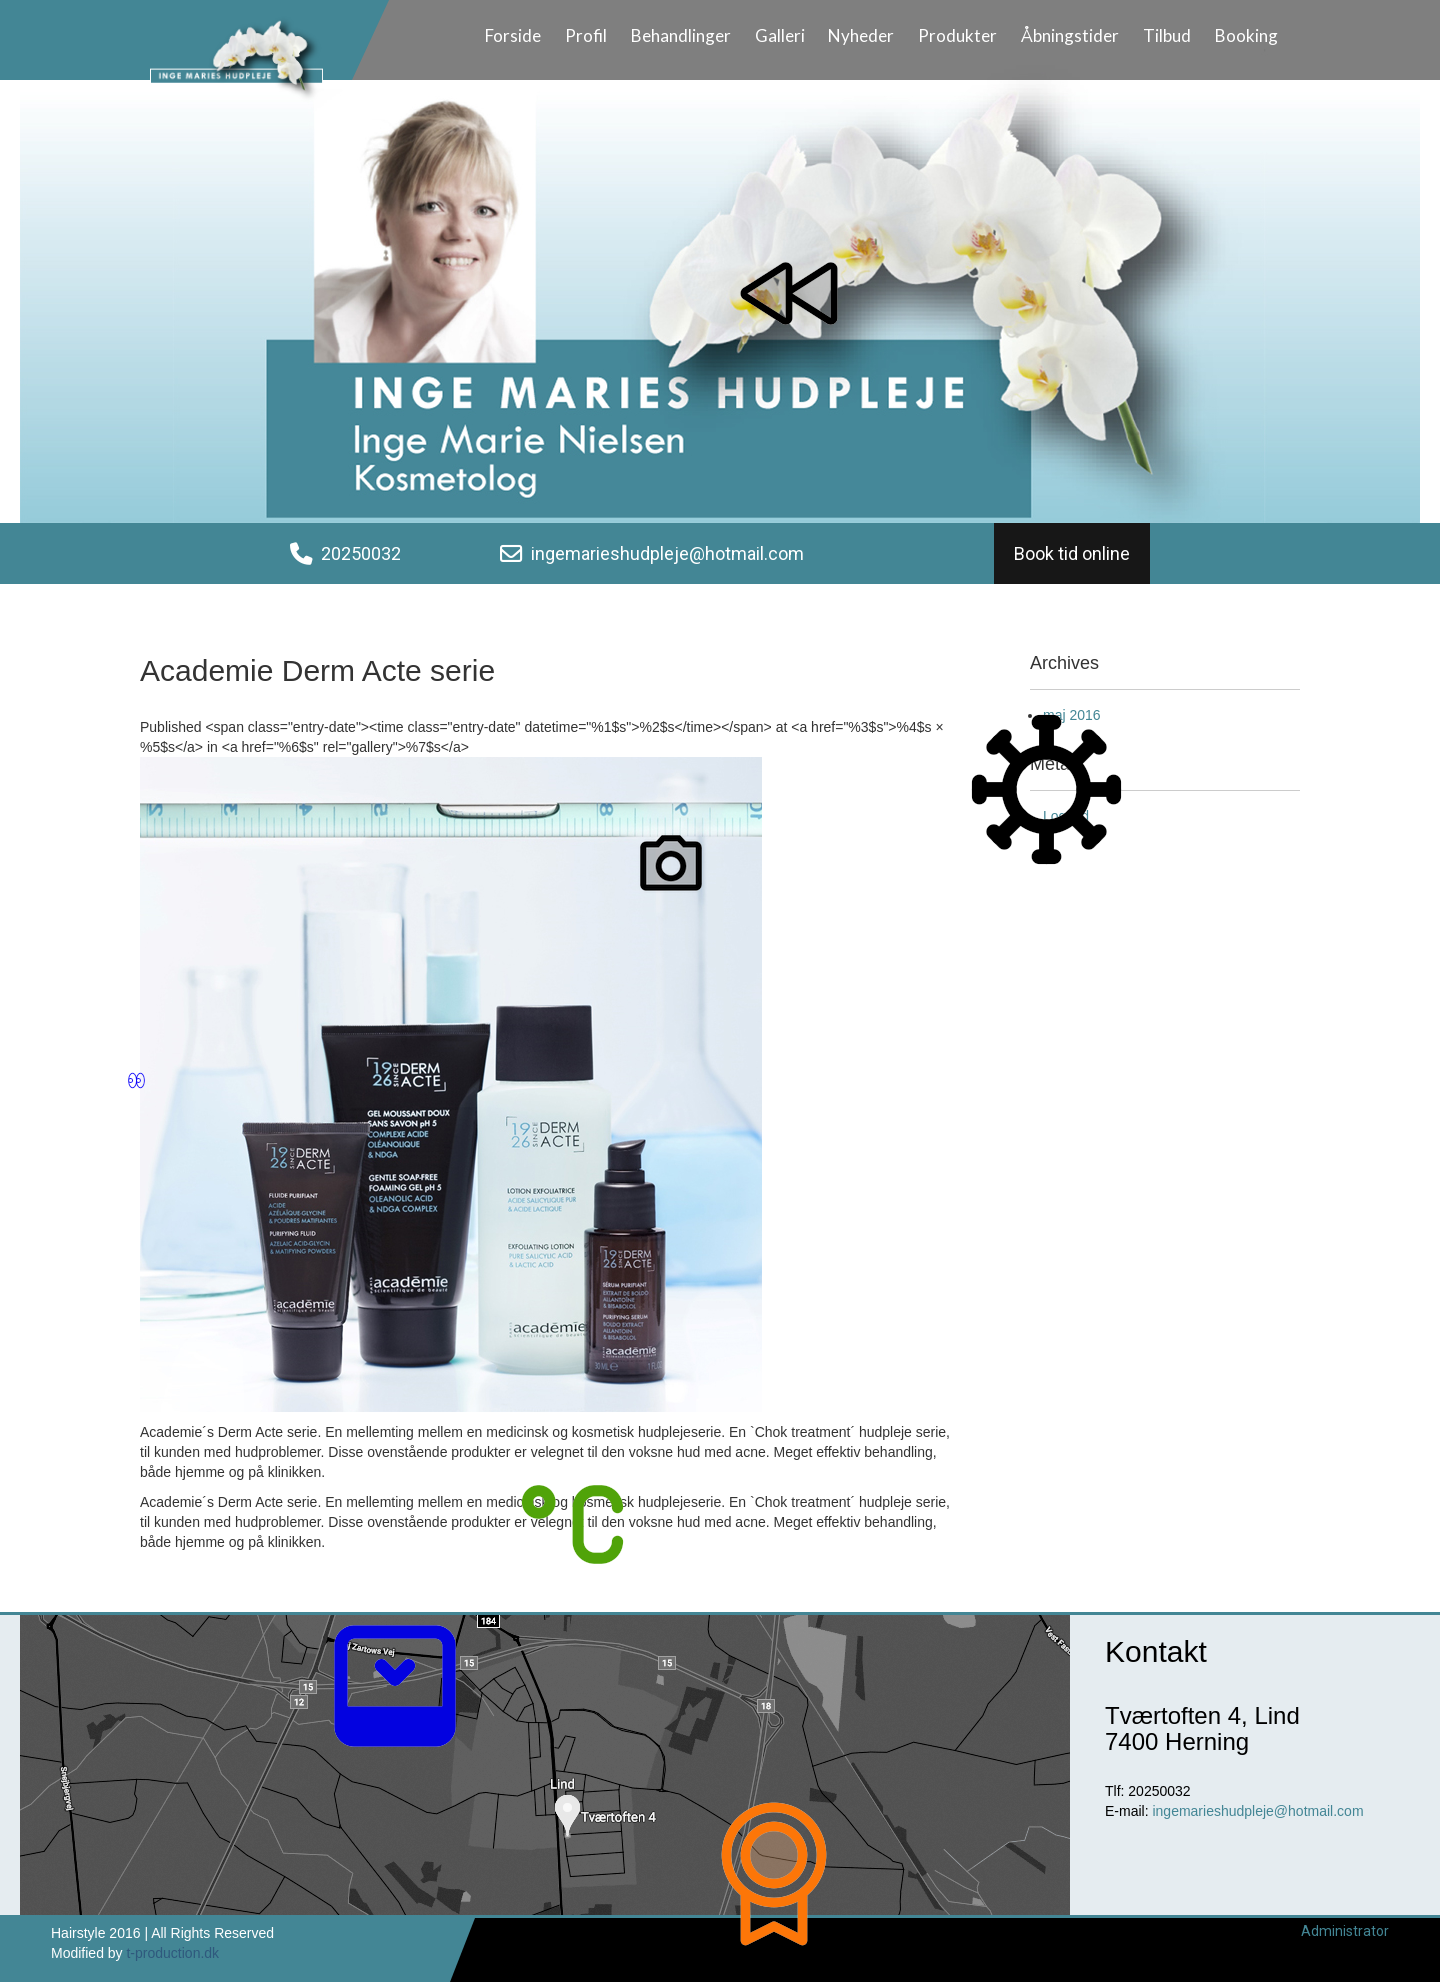 The image size is (1440, 1982). What do you see at coordinates (792, 293) in the screenshot?
I see `rewind or skip backward in media playback` at bounding box center [792, 293].